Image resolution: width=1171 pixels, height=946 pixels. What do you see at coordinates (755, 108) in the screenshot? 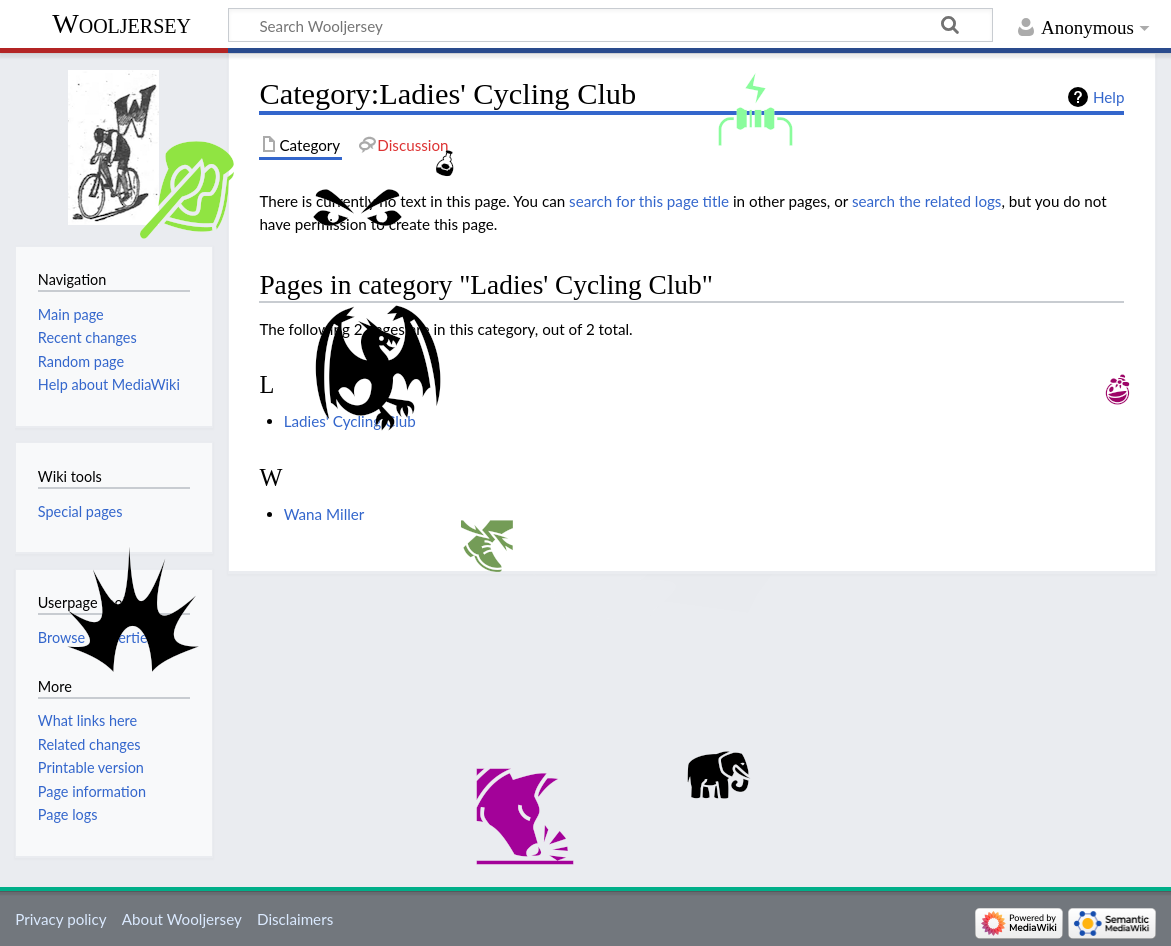
I see `indicates electrical resistance or interrupted current flow` at bounding box center [755, 108].